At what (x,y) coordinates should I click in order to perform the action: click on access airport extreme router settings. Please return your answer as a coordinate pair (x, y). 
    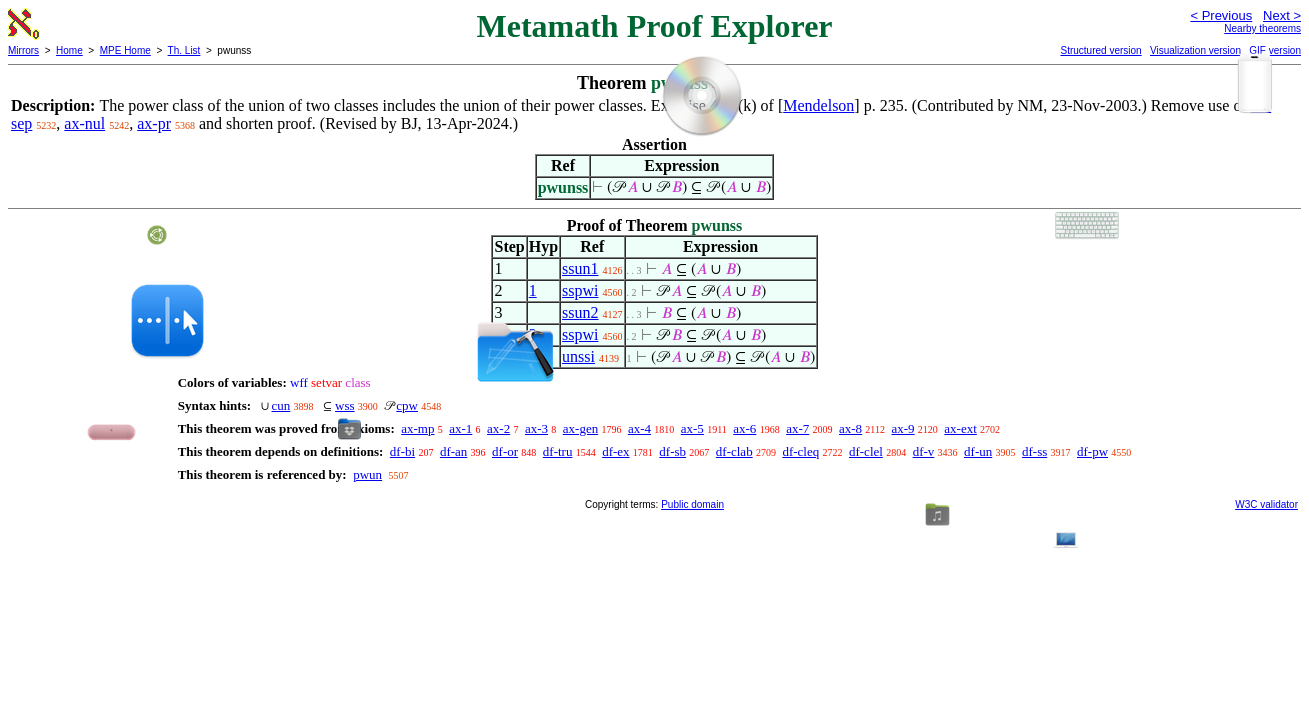
    Looking at the image, I should click on (1255, 82).